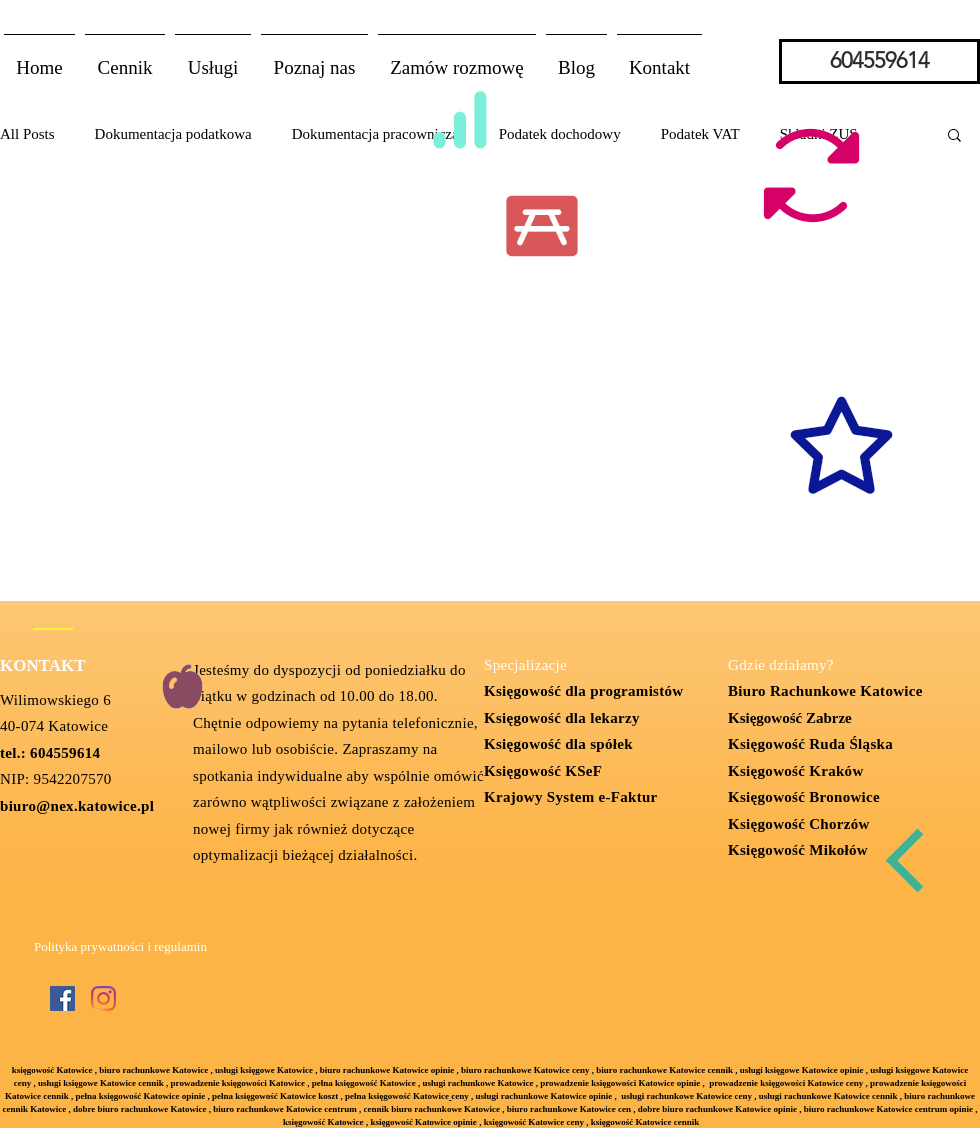  I want to click on indicates a picnic area or rest stop, so click(542, 226).